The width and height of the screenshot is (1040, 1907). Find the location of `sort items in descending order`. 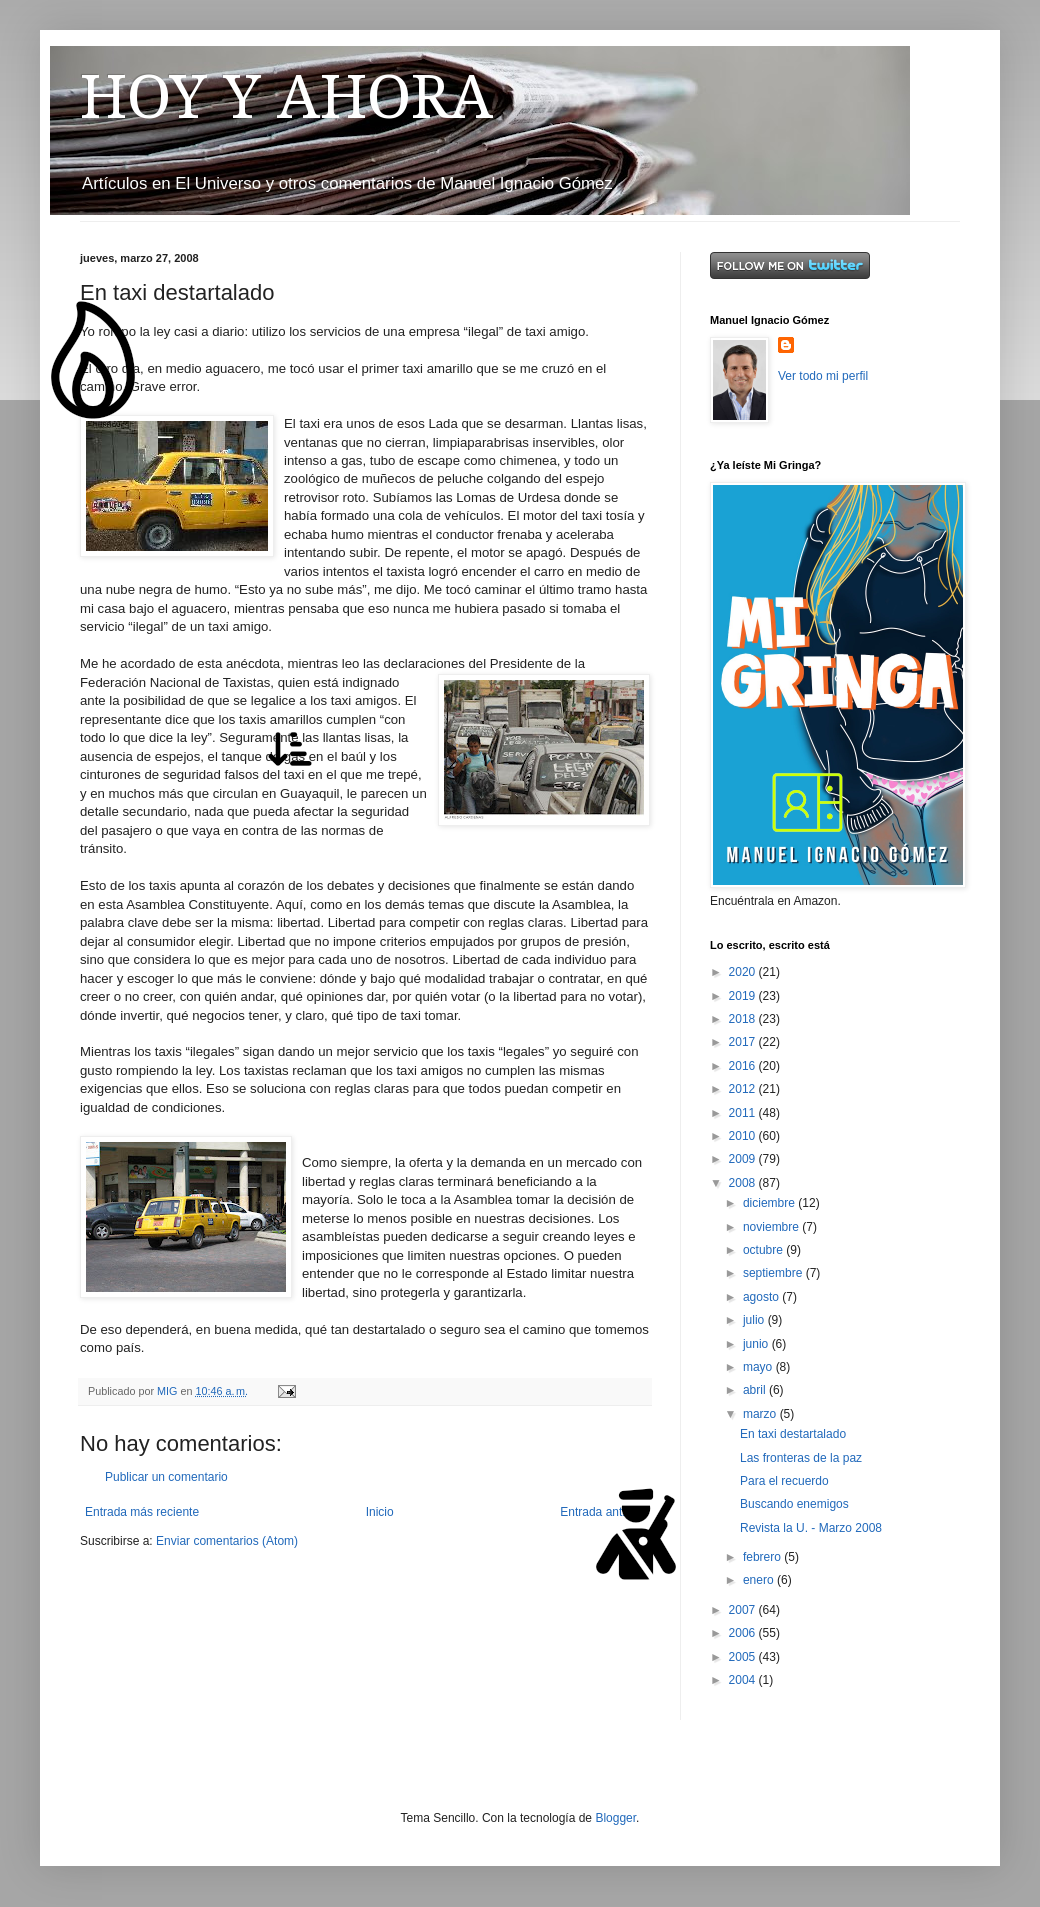

sort items in descending order is located at coordinates (290, 749).